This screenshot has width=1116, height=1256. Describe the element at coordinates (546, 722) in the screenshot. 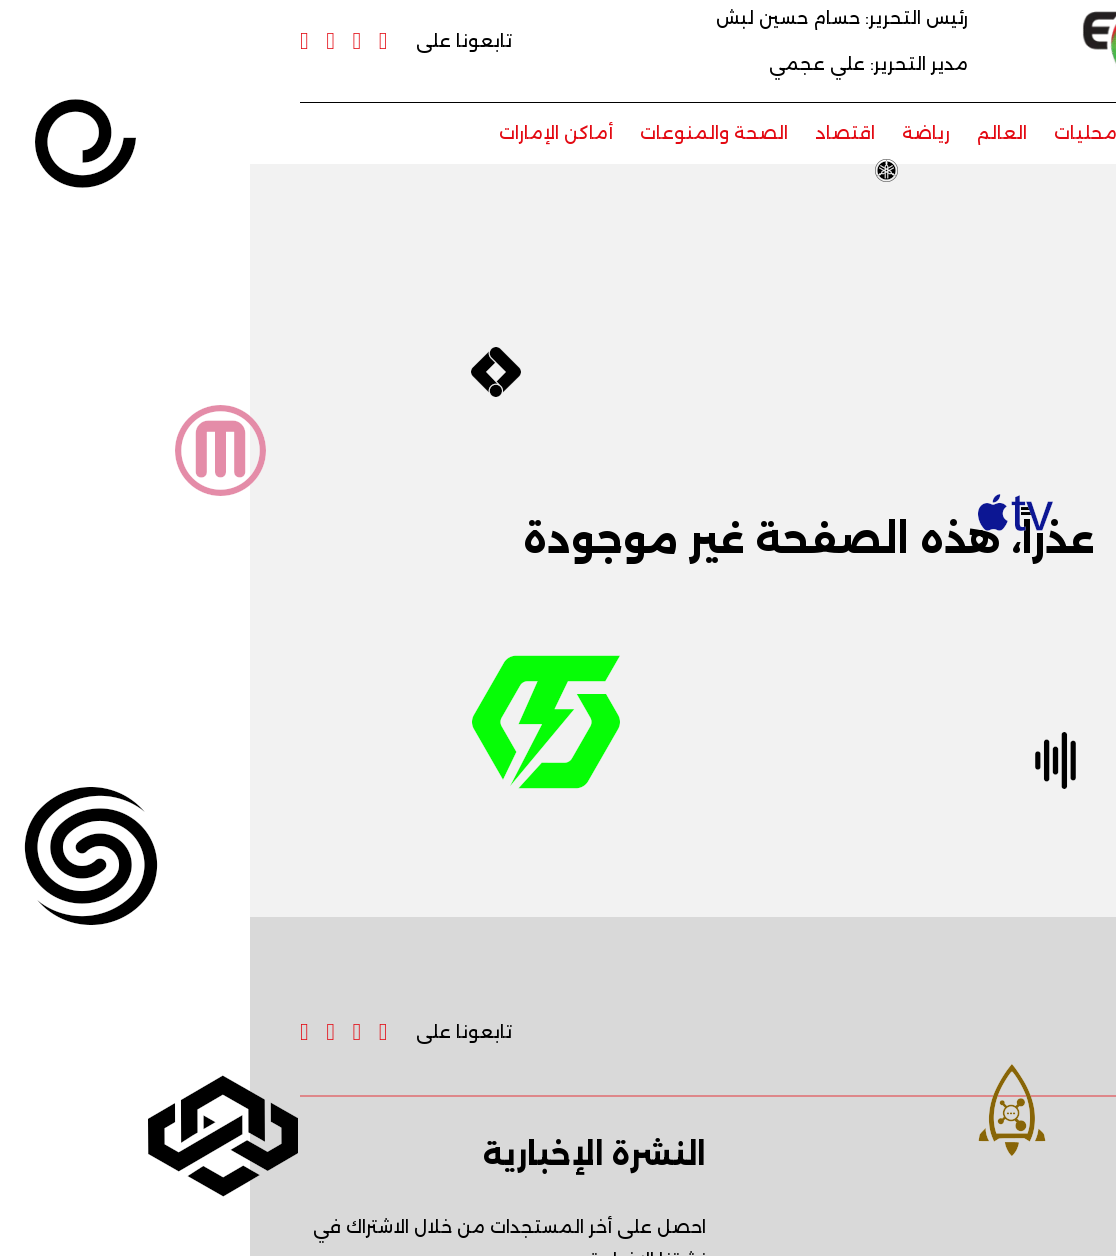

I see `visit the thunderstore mod repository` at that location.